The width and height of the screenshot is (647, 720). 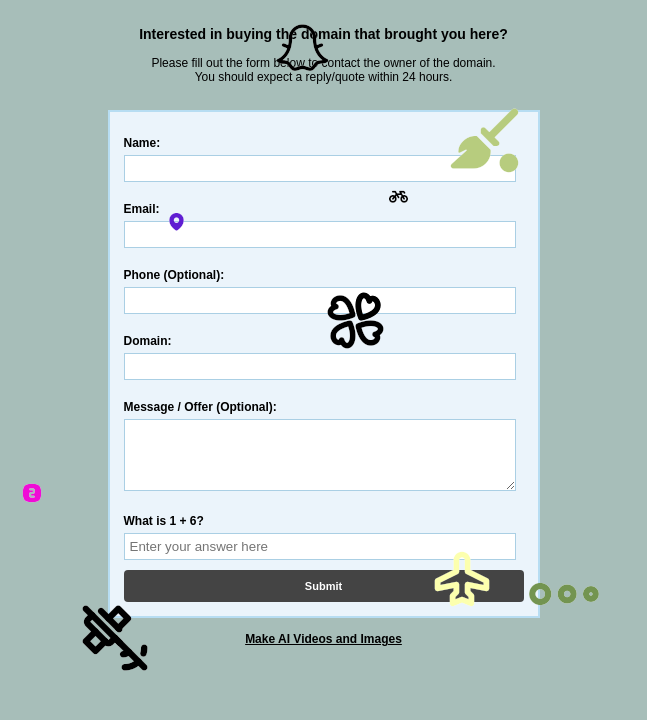 I want to click on access broomball game or sport features, so click(x=484, y=138).